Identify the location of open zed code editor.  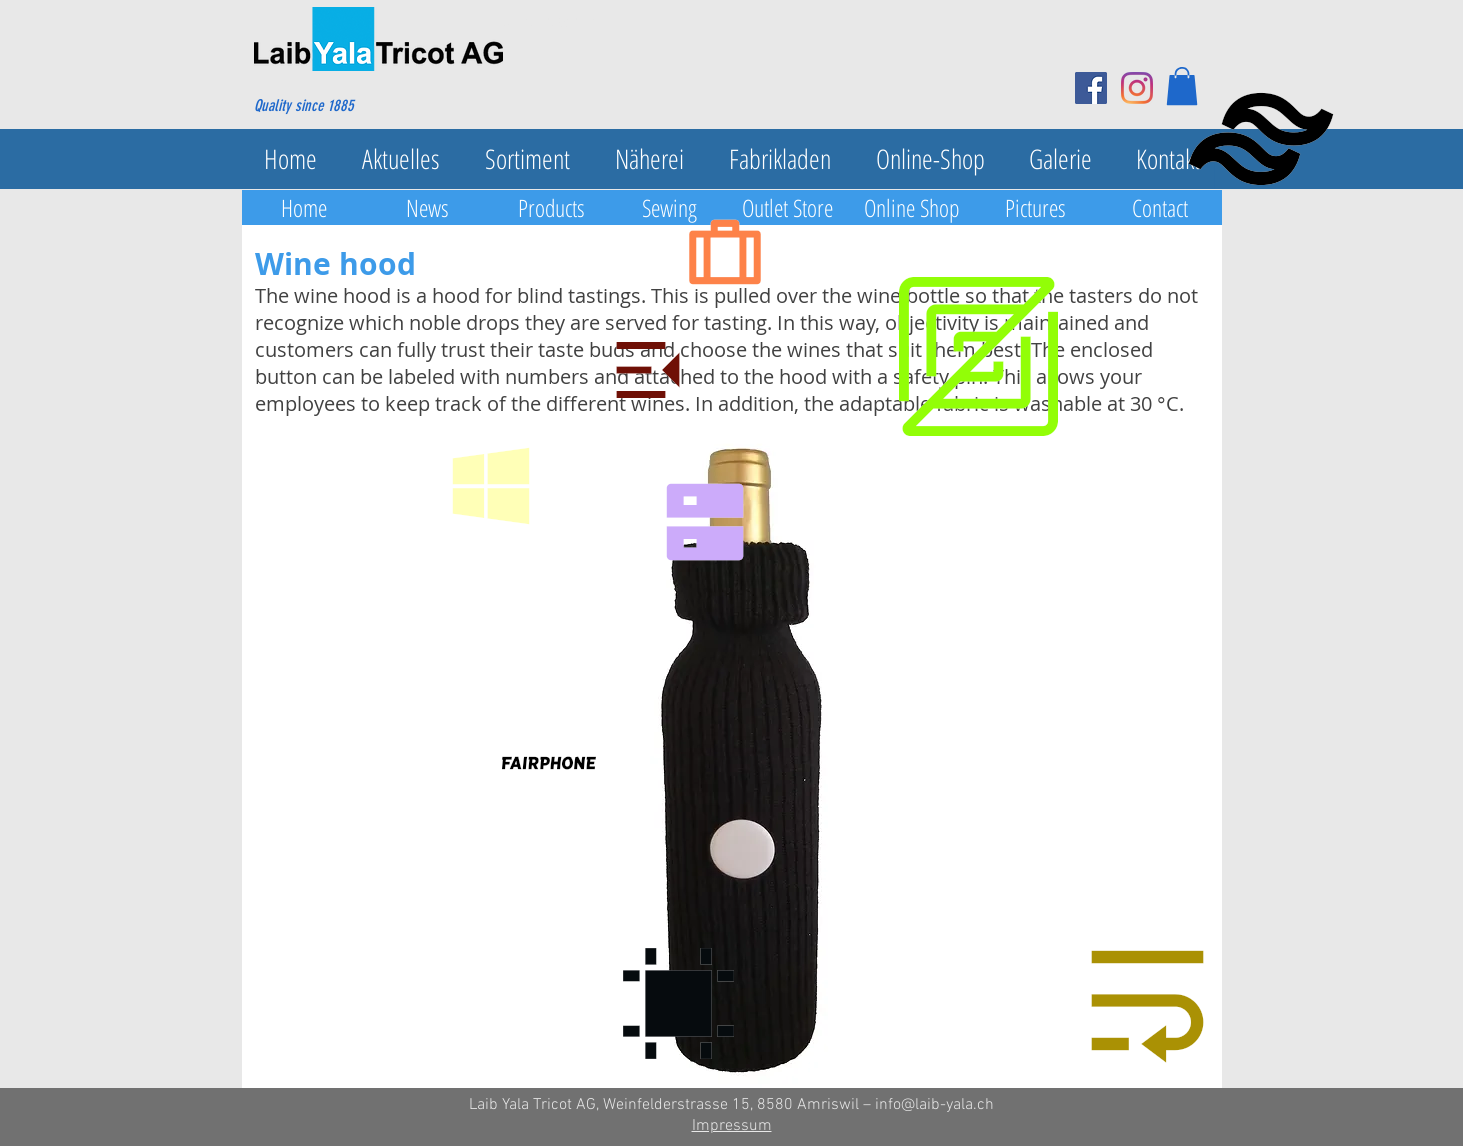
(978, 356).